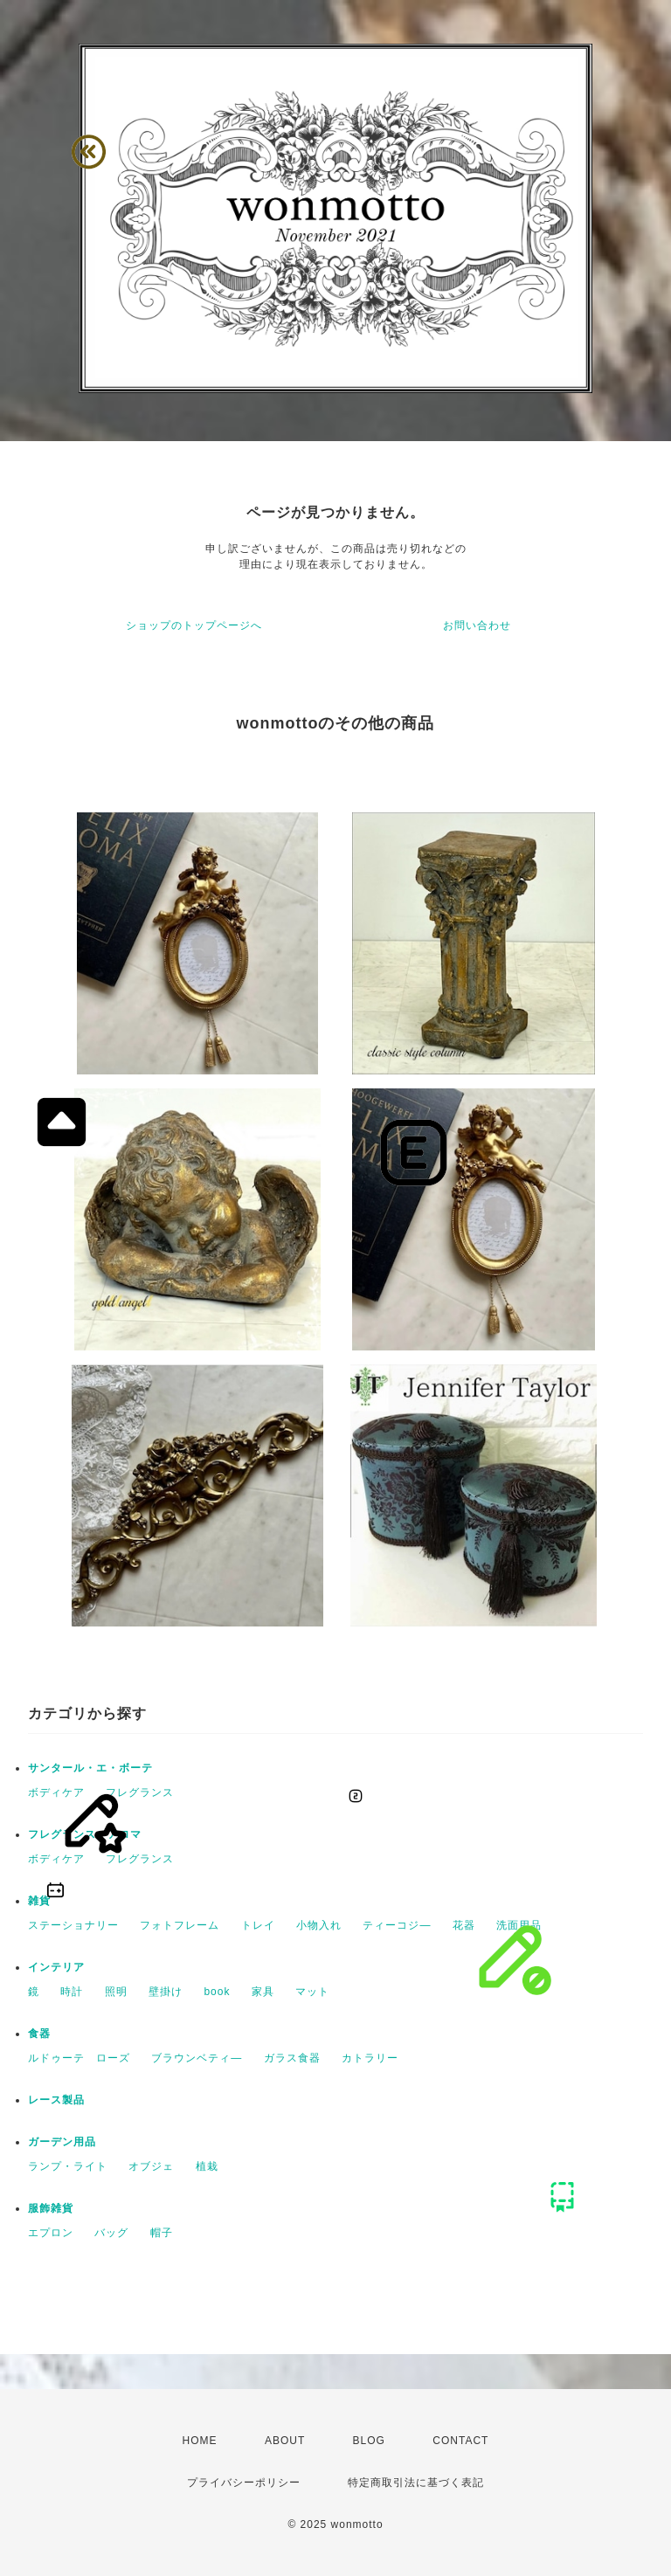  I want to click on rate or review your edits, so click(93, 1820).